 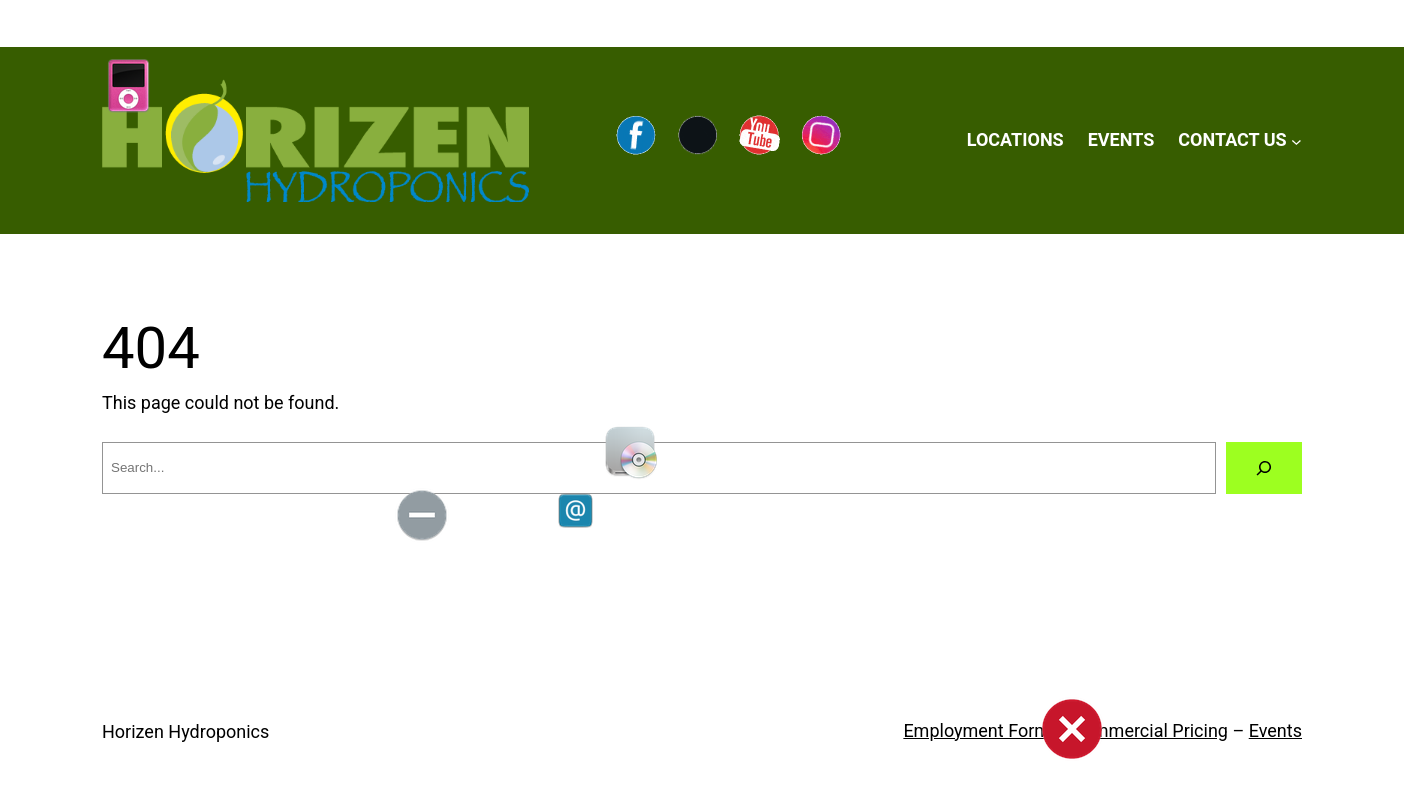 I want to click on sync or manage your iPod nano device, so click(x=128, y=73).